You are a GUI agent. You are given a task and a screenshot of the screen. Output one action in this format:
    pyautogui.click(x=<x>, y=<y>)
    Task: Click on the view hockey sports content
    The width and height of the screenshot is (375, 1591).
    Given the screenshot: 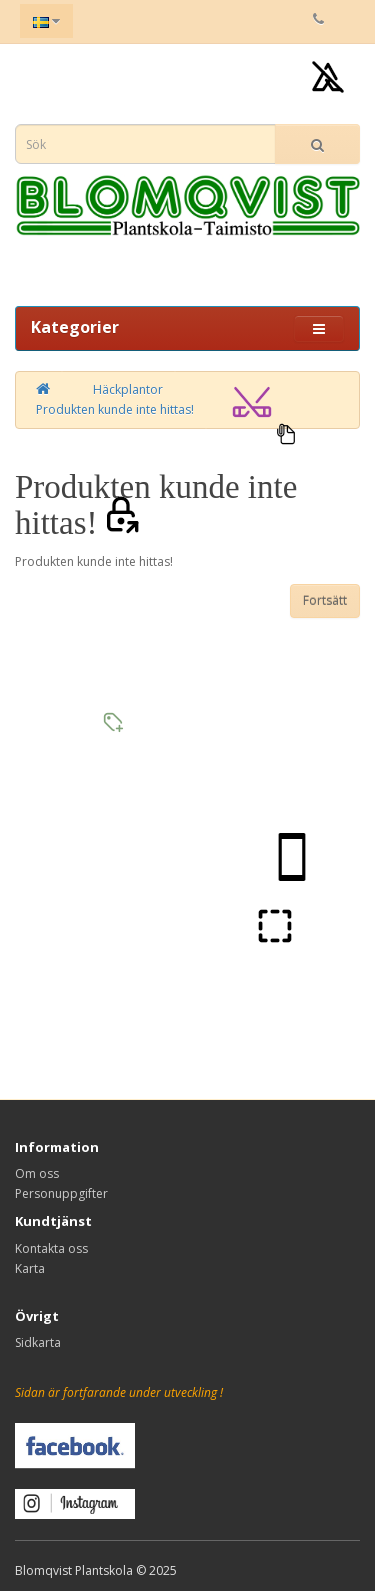 What is the action you would take?
    pyautogui.click(x=252, y=402)
    